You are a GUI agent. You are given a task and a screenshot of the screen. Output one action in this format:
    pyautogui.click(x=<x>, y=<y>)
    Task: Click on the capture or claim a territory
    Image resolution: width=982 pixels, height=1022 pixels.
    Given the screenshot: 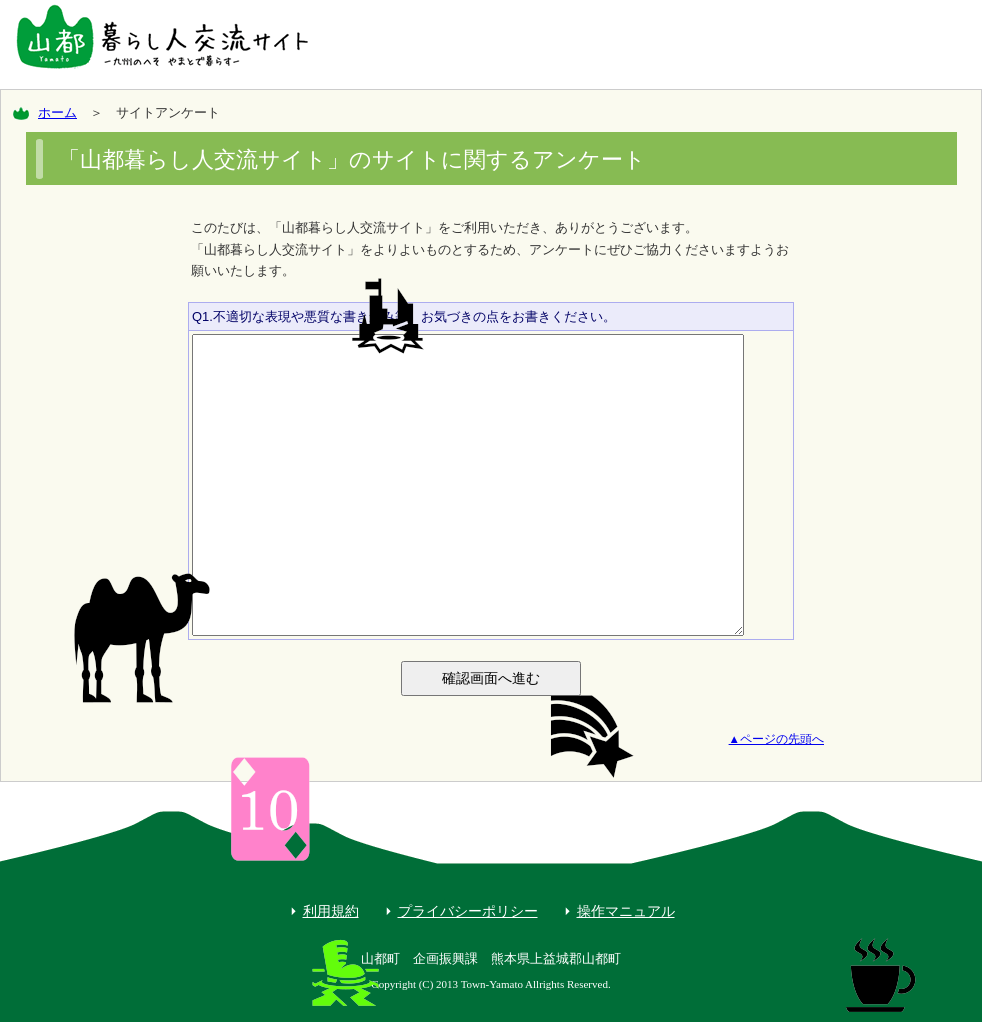 What is the action you would take?
    pyautogui.click(x=388, y=316)
    